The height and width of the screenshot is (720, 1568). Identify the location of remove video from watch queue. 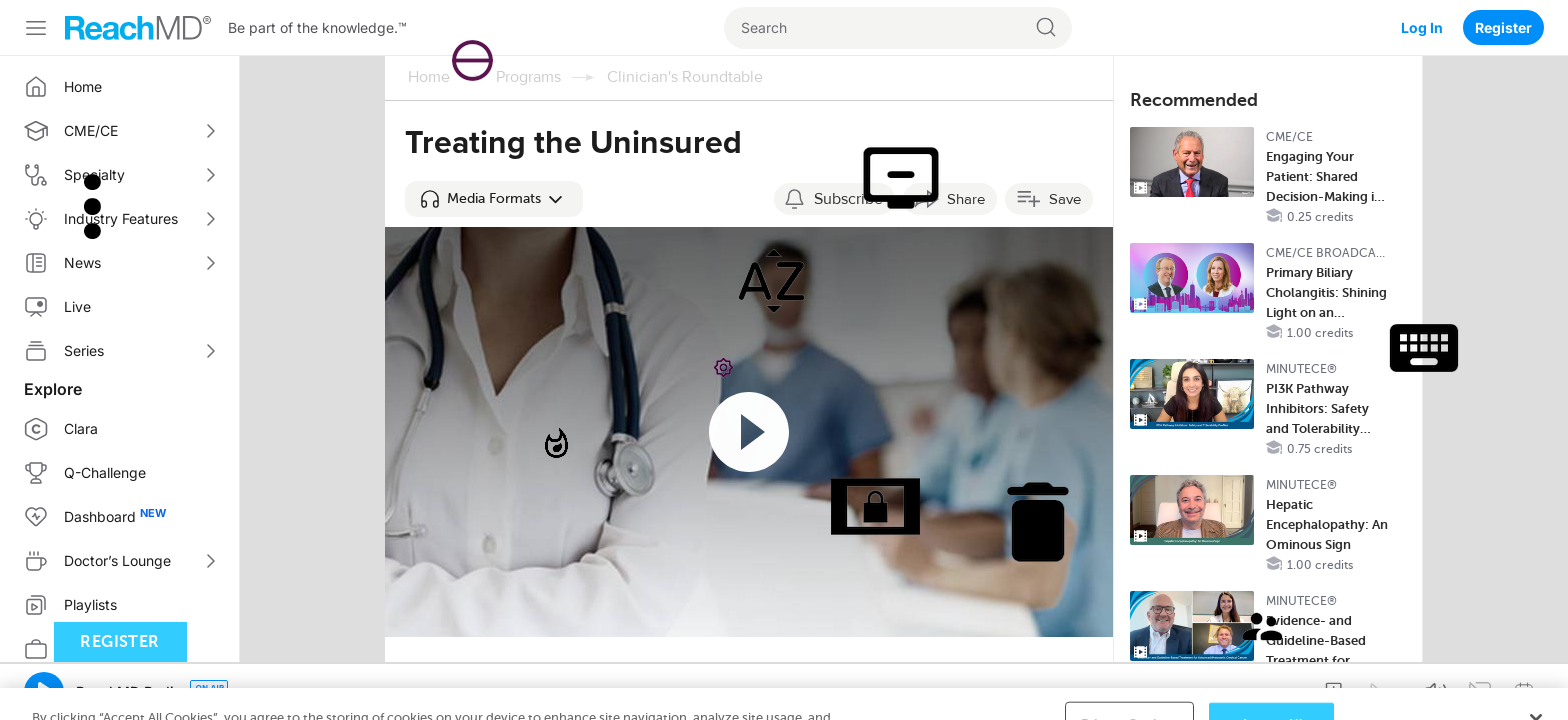
(901, 178).